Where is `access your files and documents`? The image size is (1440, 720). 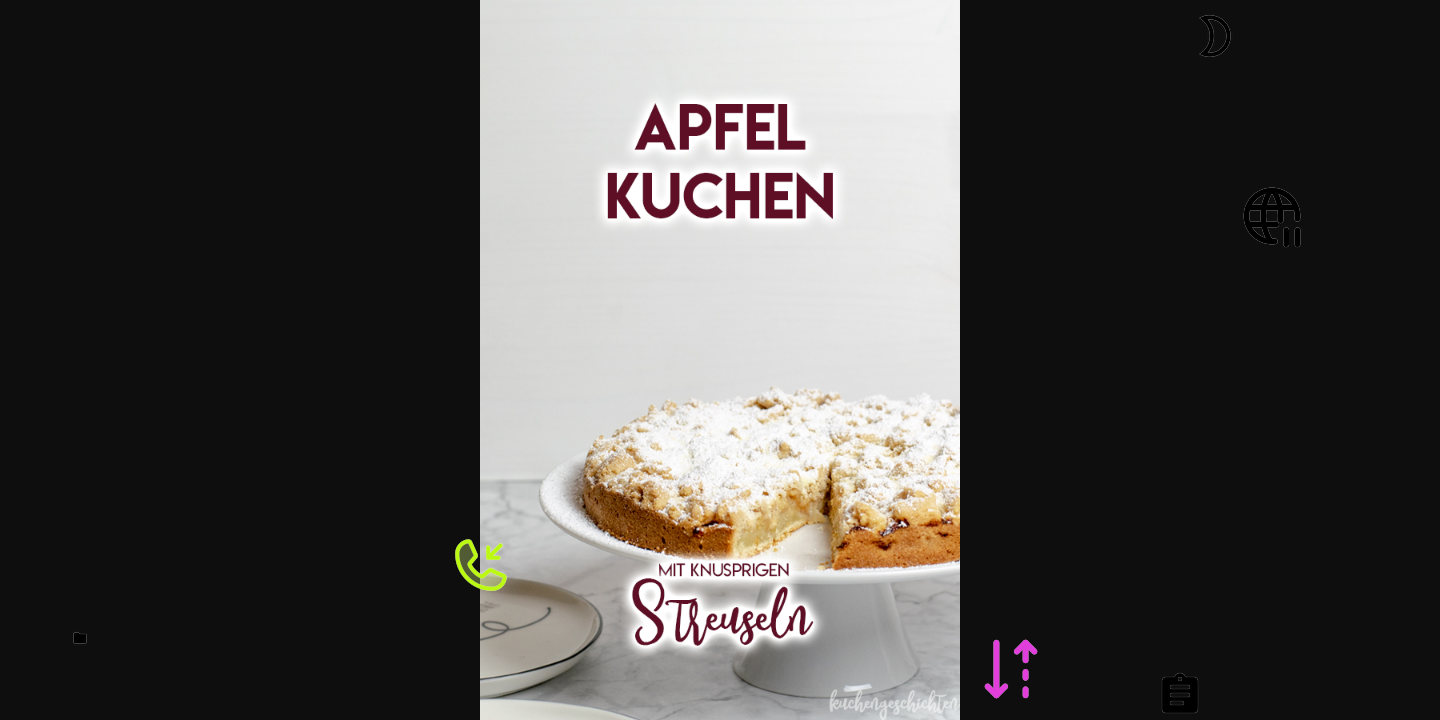
access your files and documents is located at coordinates (80, 638).